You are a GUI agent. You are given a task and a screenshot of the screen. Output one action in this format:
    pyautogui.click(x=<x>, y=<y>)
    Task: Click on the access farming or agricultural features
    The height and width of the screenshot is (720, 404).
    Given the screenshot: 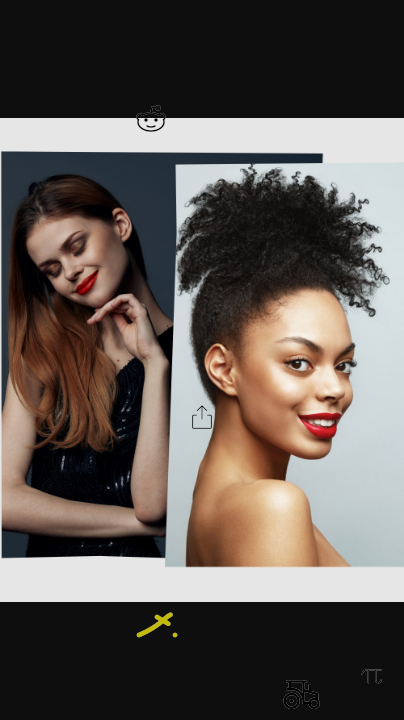 What is the action you would take?
    pyautogui.click(x=301, y=694)
    